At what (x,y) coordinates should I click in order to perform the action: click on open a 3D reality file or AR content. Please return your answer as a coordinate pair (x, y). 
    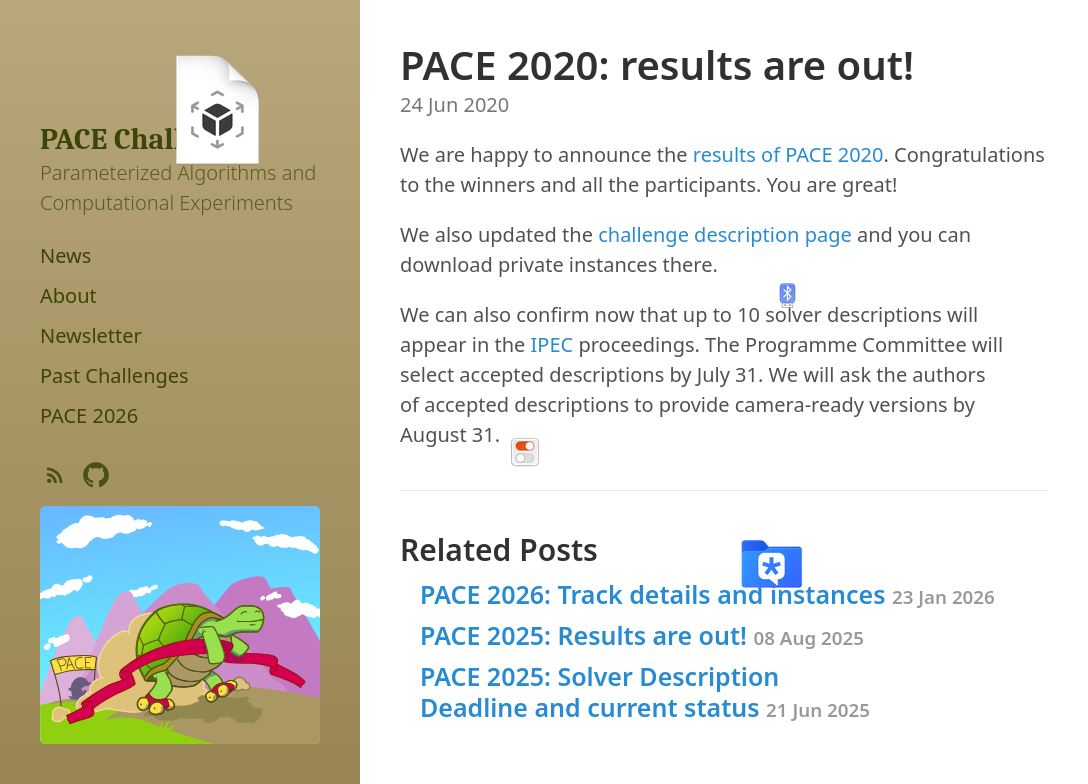
    Looking at the image, I should click on (217, 112).